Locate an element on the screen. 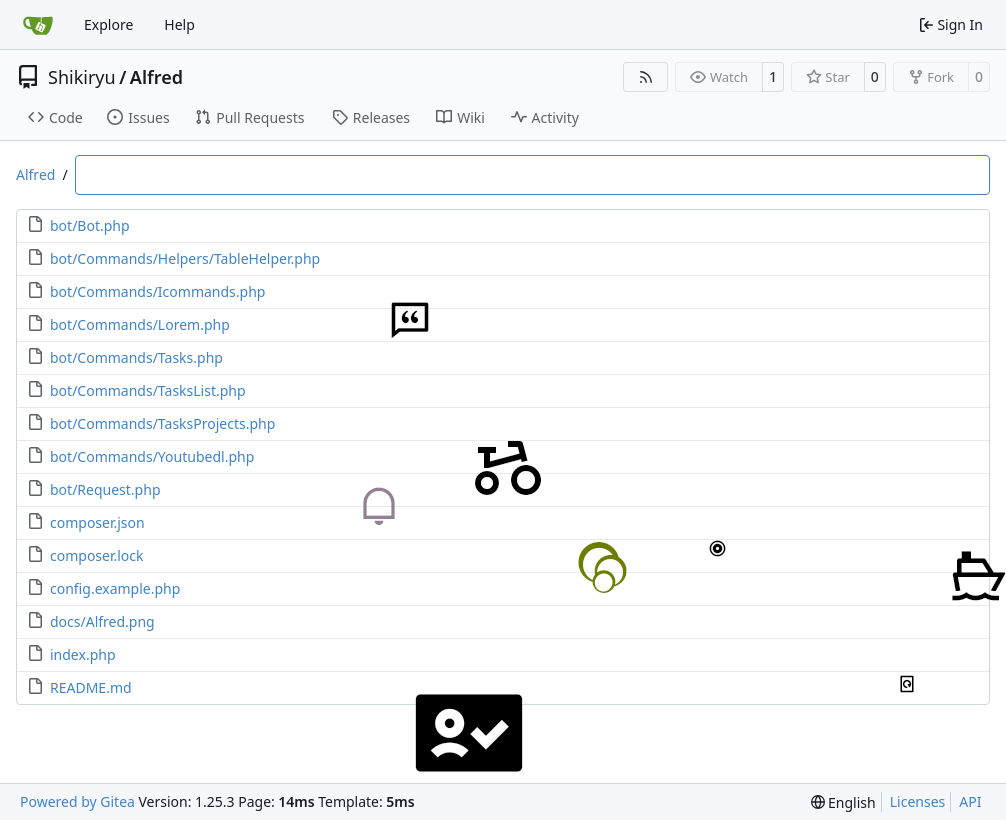 The image size is (1006, 820). recover data from device is located at coordinates (907, 684).